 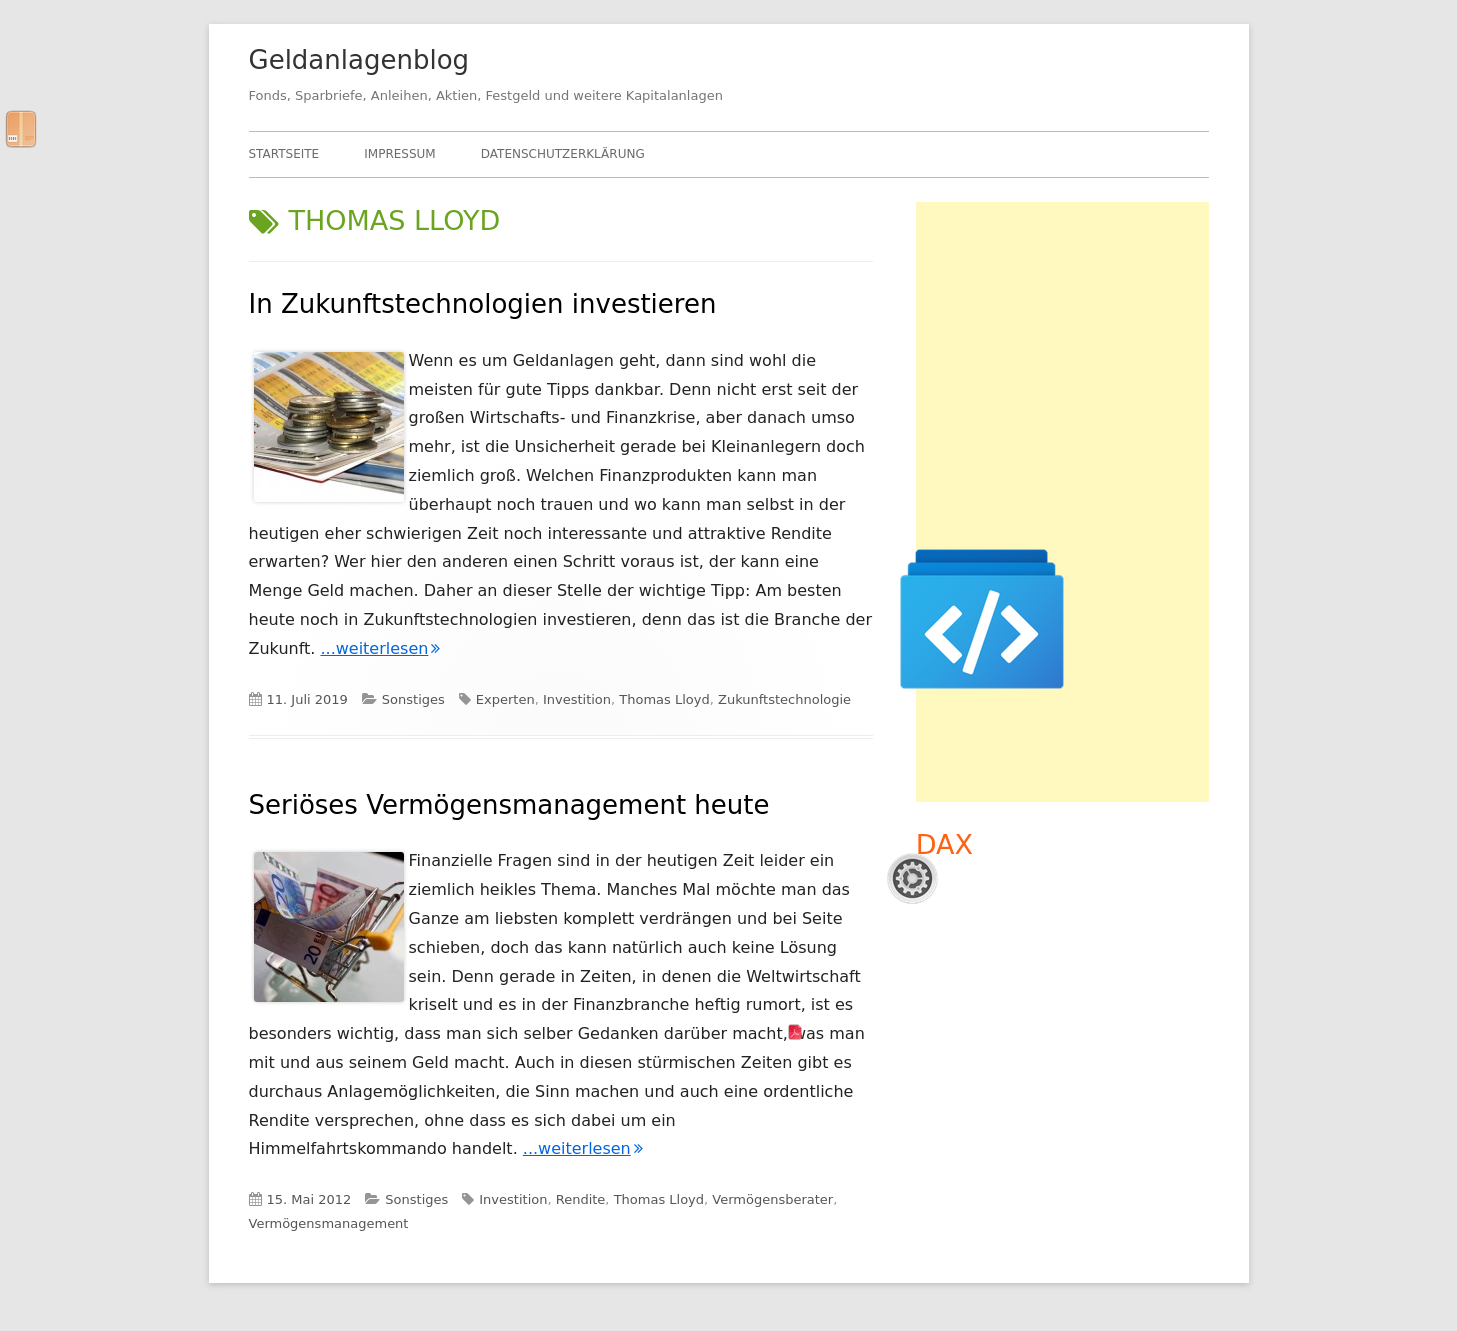 I want to click on open xaml application, so click(x=982, y=622).